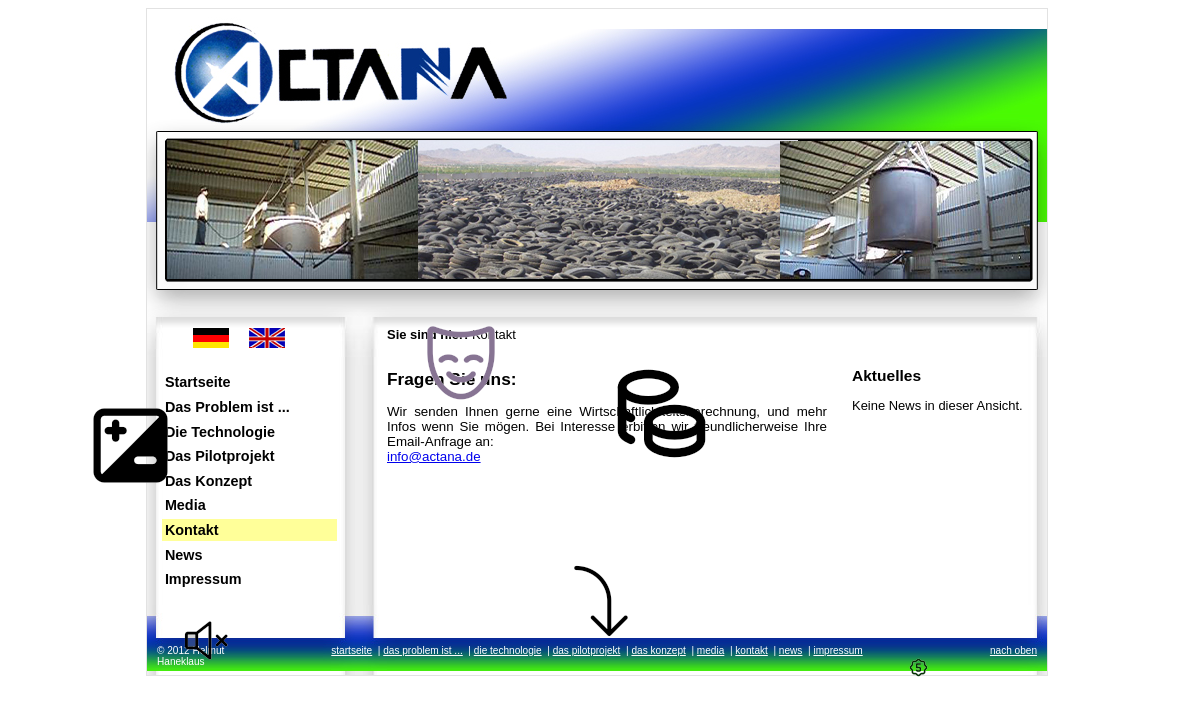 The height and width of the screenshot is (720, 1194). What do you see at coordinates (130, 445) in the screenshot?
I see `adjust photo exposure settings` at bounding box center [130, 445].